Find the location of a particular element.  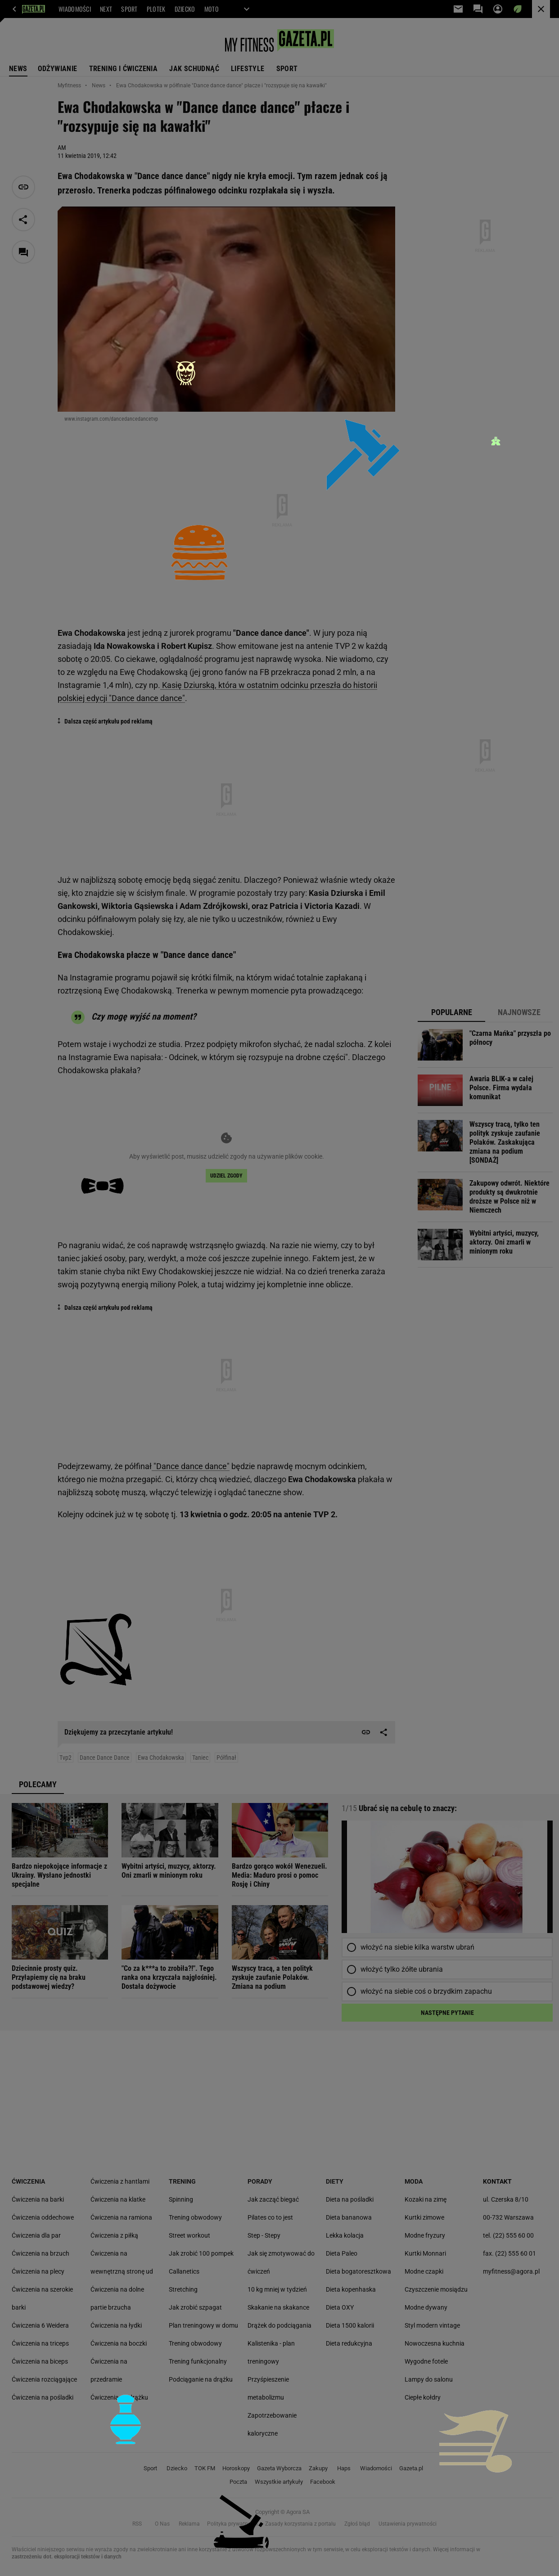

food or restaurant category is located at coordinates (199, 553).